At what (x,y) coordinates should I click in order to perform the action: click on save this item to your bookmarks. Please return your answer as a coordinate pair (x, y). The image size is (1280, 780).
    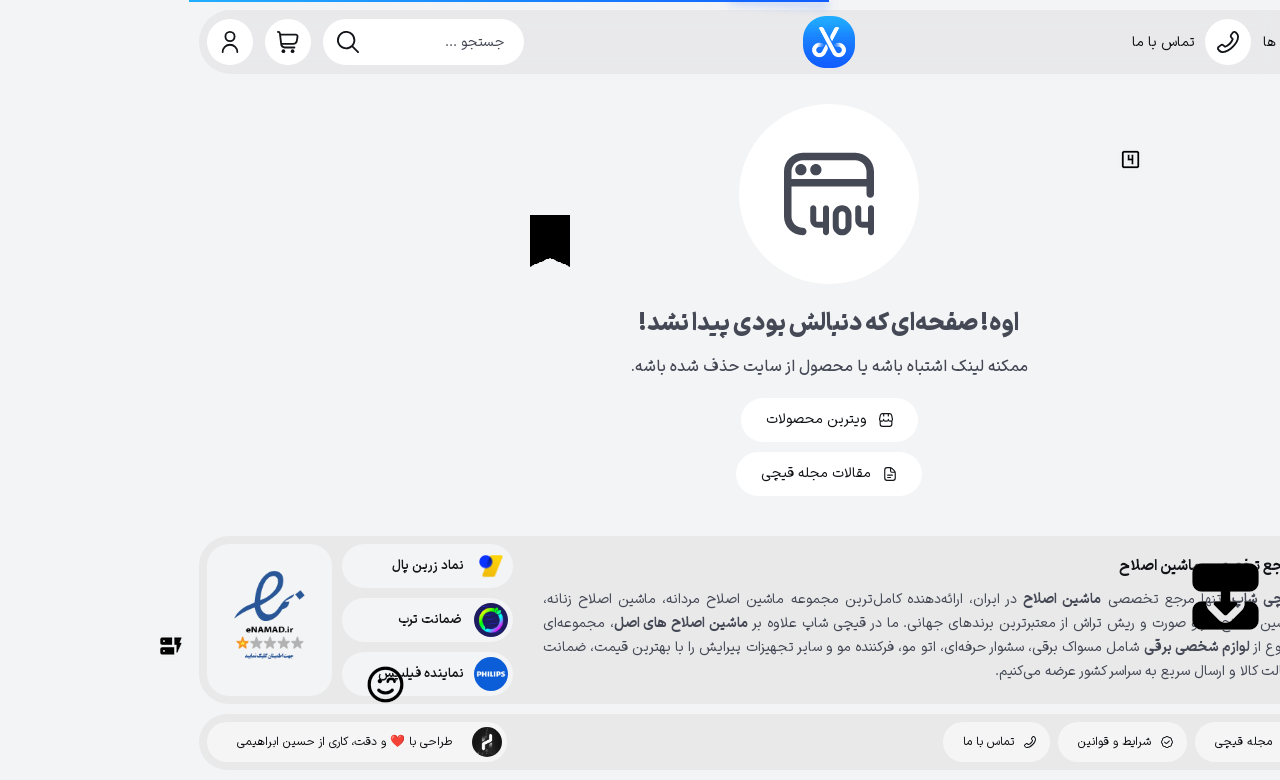
    Looking at the image, I should click on (550, 241).